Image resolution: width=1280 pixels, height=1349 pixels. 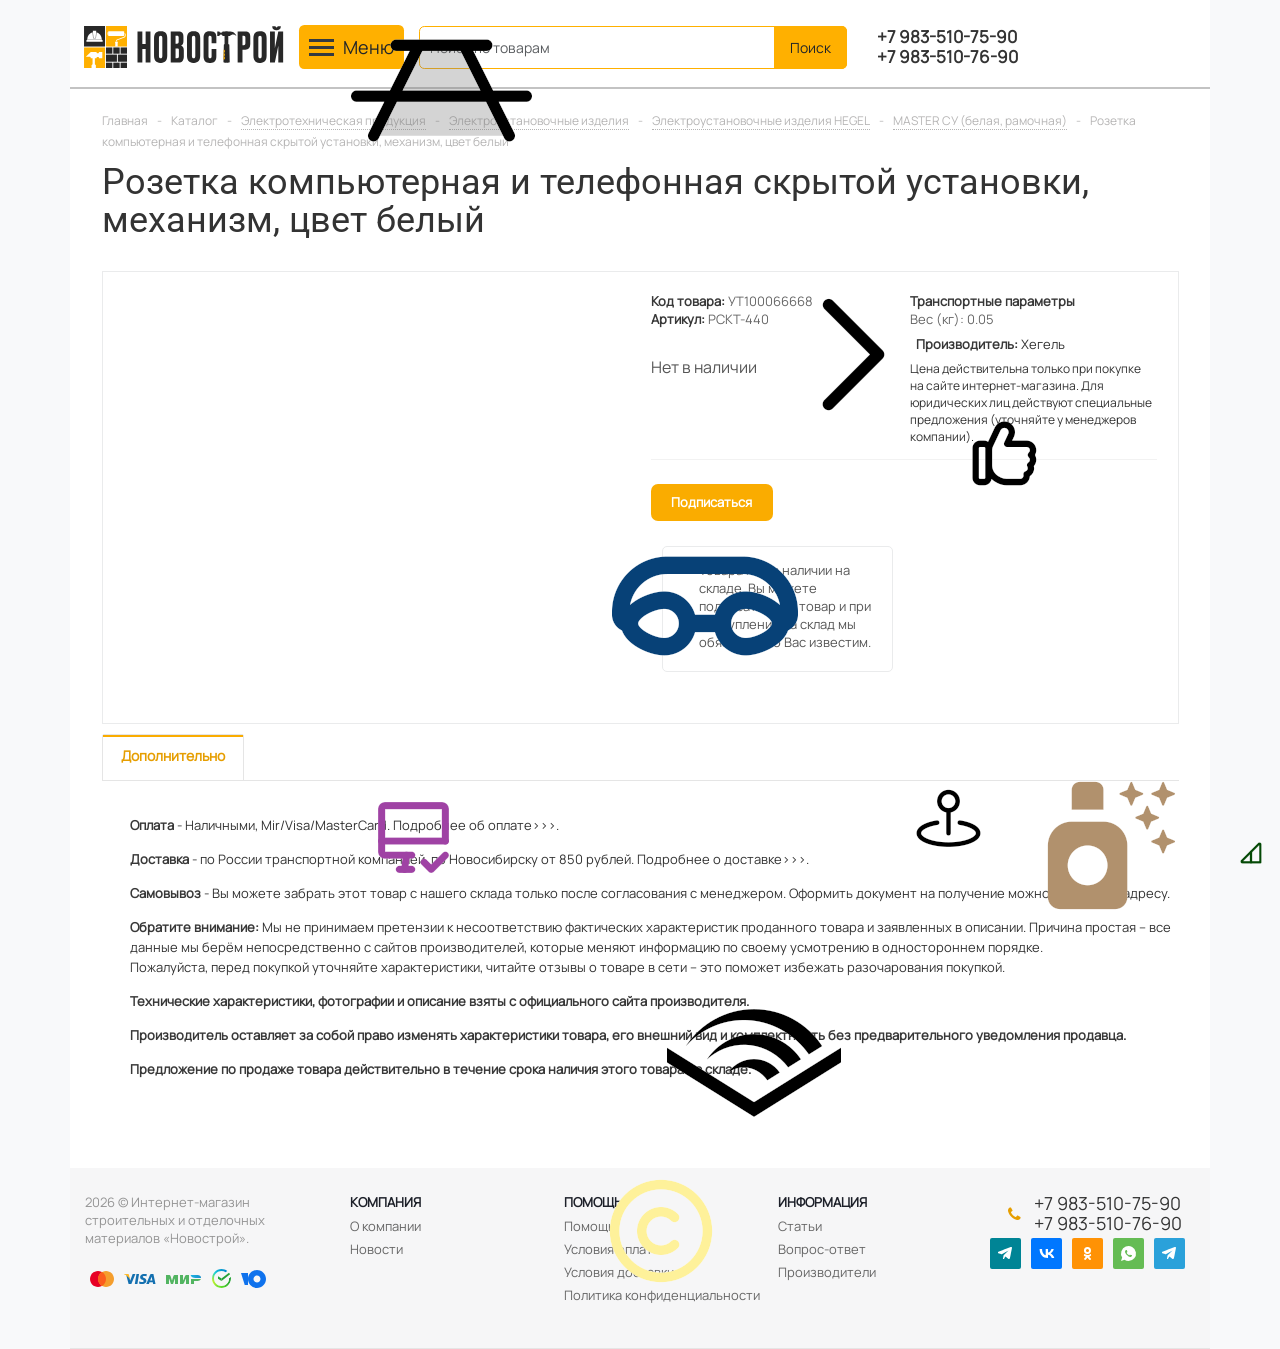 What do you see at coordinates (1103, 845) in the screenshot?
I see `apply effects or filters to content` at bounding box center [1103, 845].